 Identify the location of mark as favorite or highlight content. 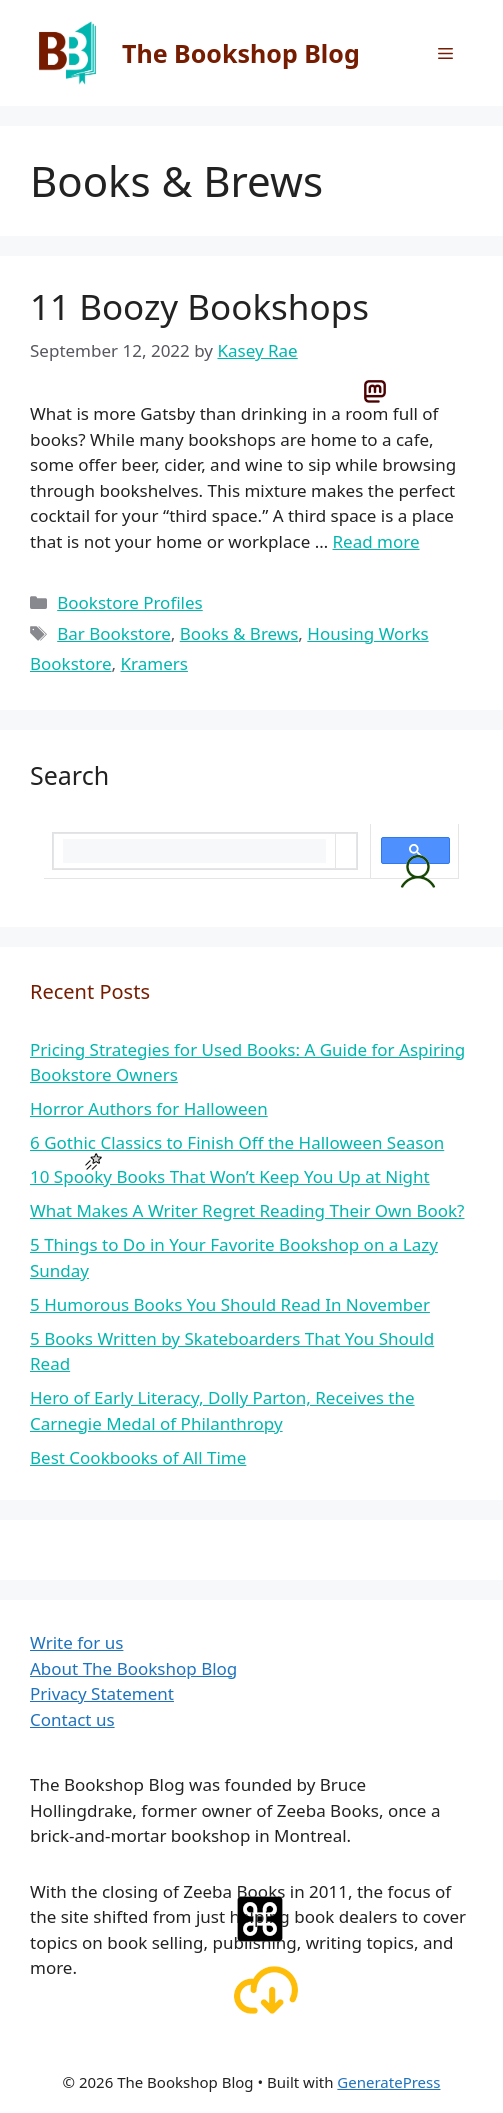
(93, 1161).